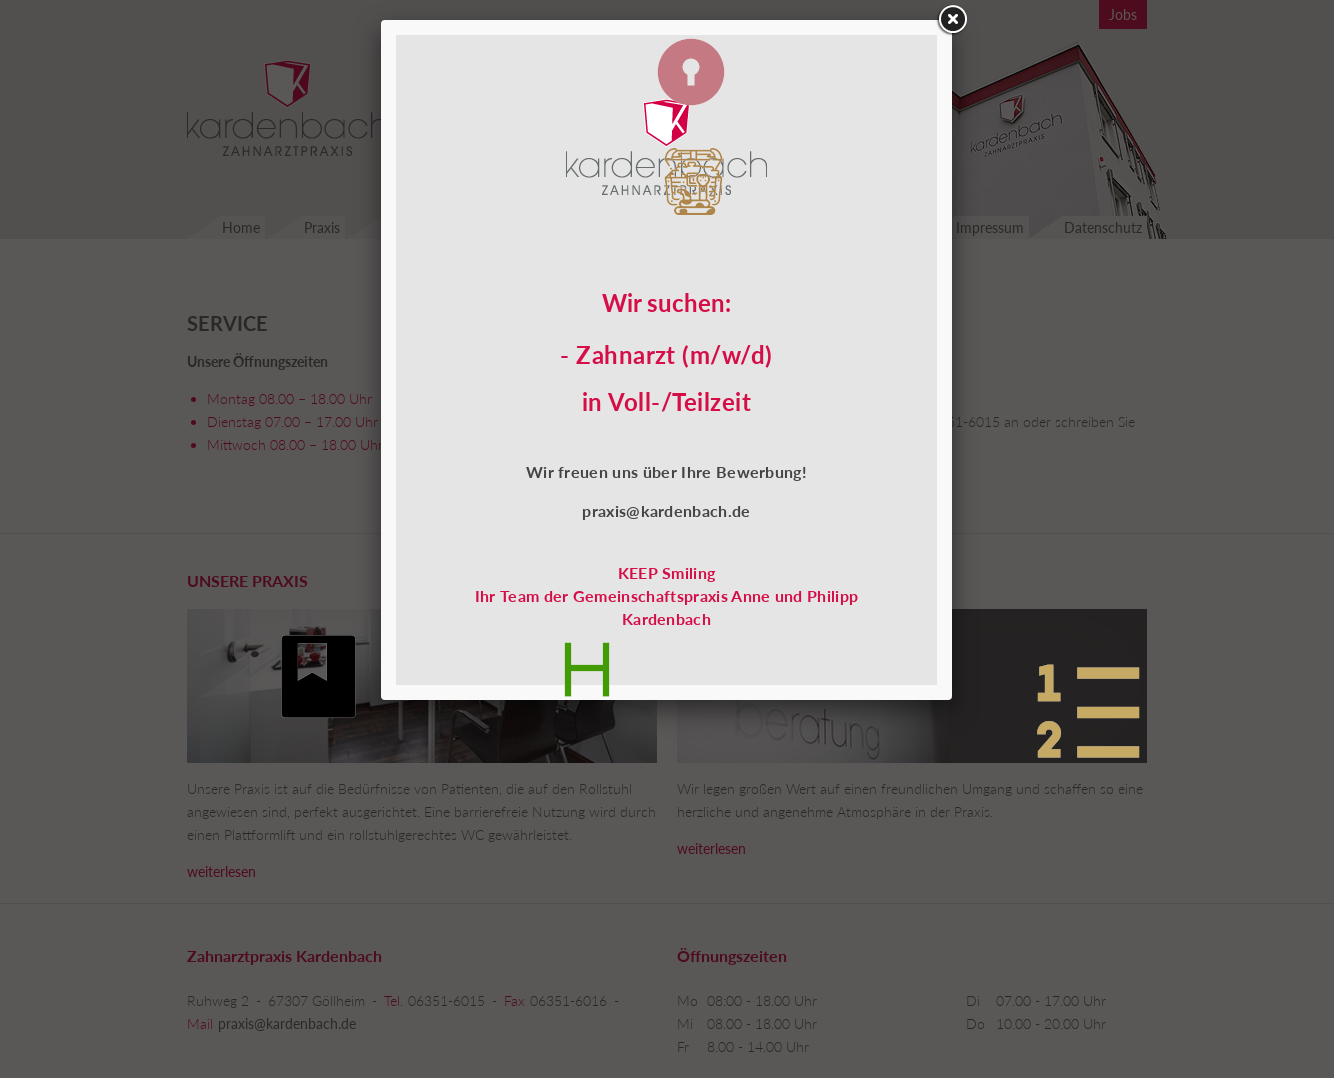 Image resolution: width=1334 pixels, height=1078 pixels. I want to click on create a numbered list, so click(1088, 712).